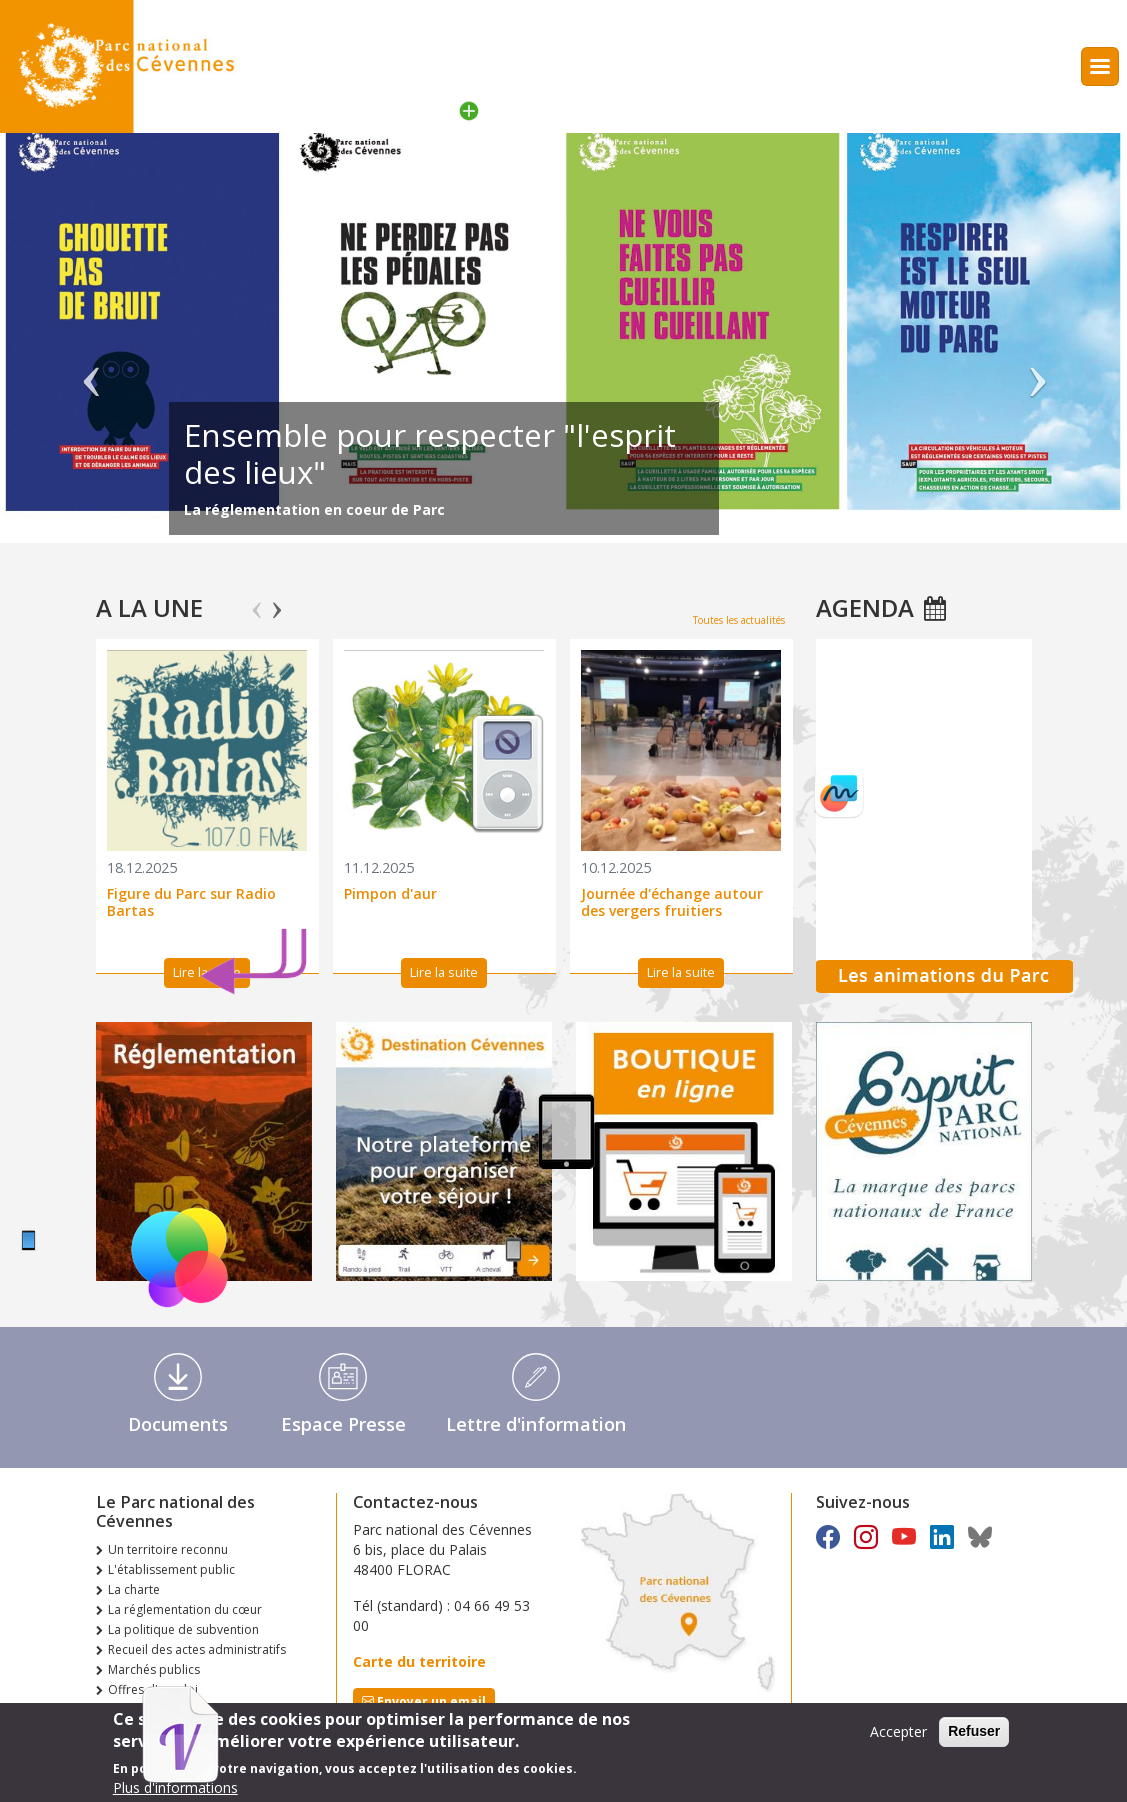 This screenshot has height=1802, width=1127. Describe the element at coordinates (180, 1734) in the screenshot. I see `vala programming language source file` at that location.